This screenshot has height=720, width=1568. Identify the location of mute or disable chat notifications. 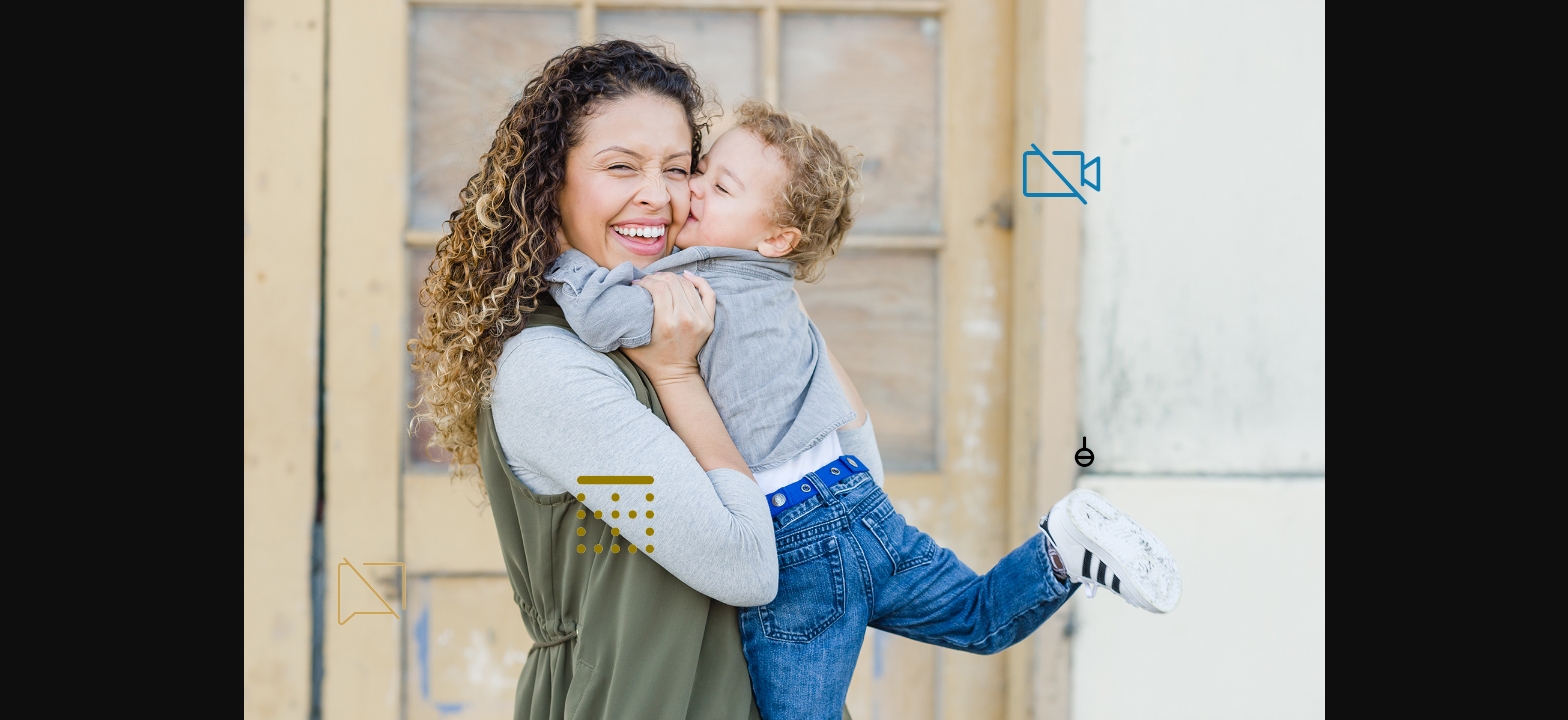
(371, 588).